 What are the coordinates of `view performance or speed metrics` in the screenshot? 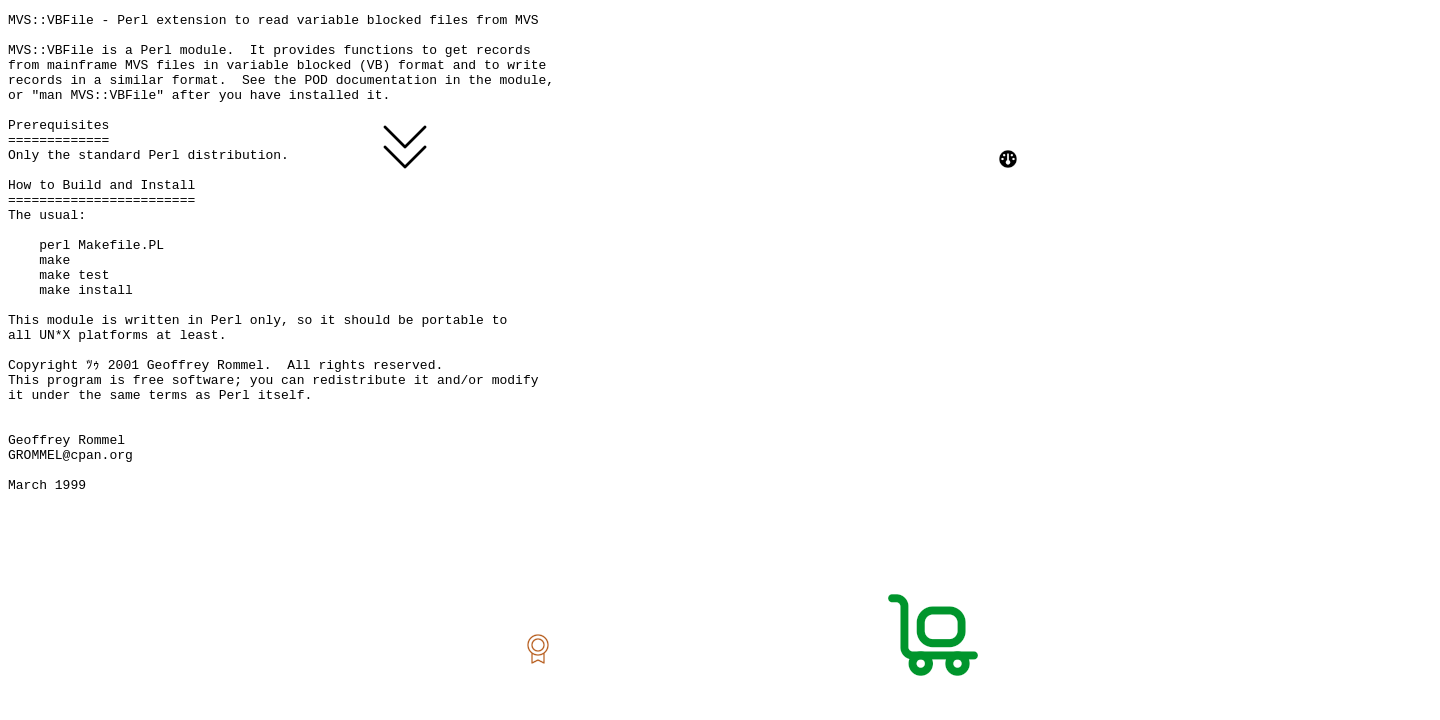 It's located at (1008, 159).